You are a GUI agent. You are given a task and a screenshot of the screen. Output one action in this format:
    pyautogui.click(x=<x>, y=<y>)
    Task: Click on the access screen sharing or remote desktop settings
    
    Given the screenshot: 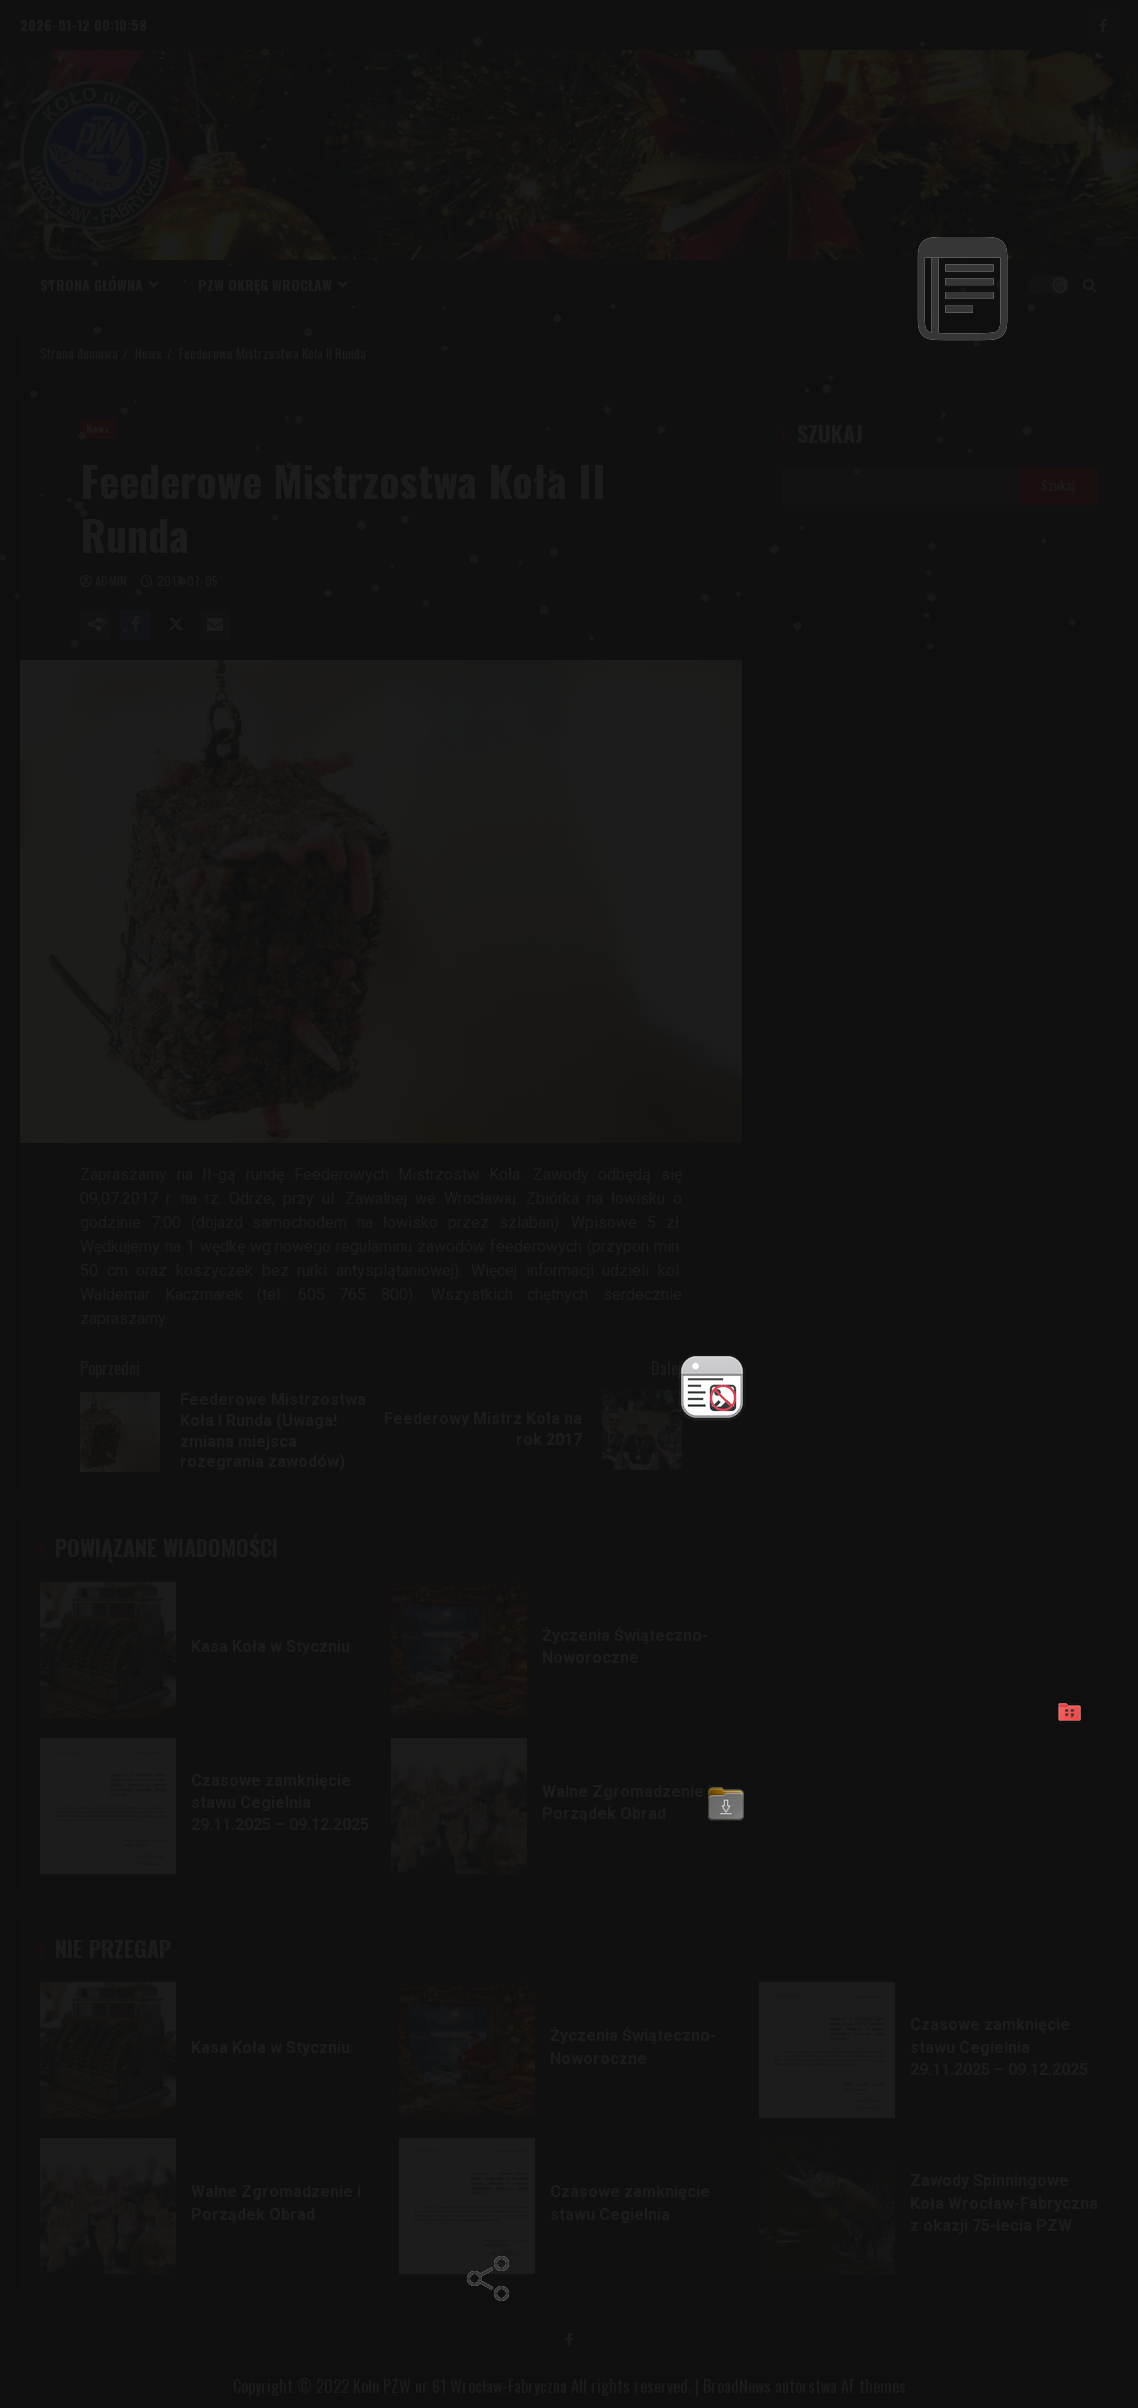 What is the action you would take?
    pyautogui.click(x=488, y=2280)
    